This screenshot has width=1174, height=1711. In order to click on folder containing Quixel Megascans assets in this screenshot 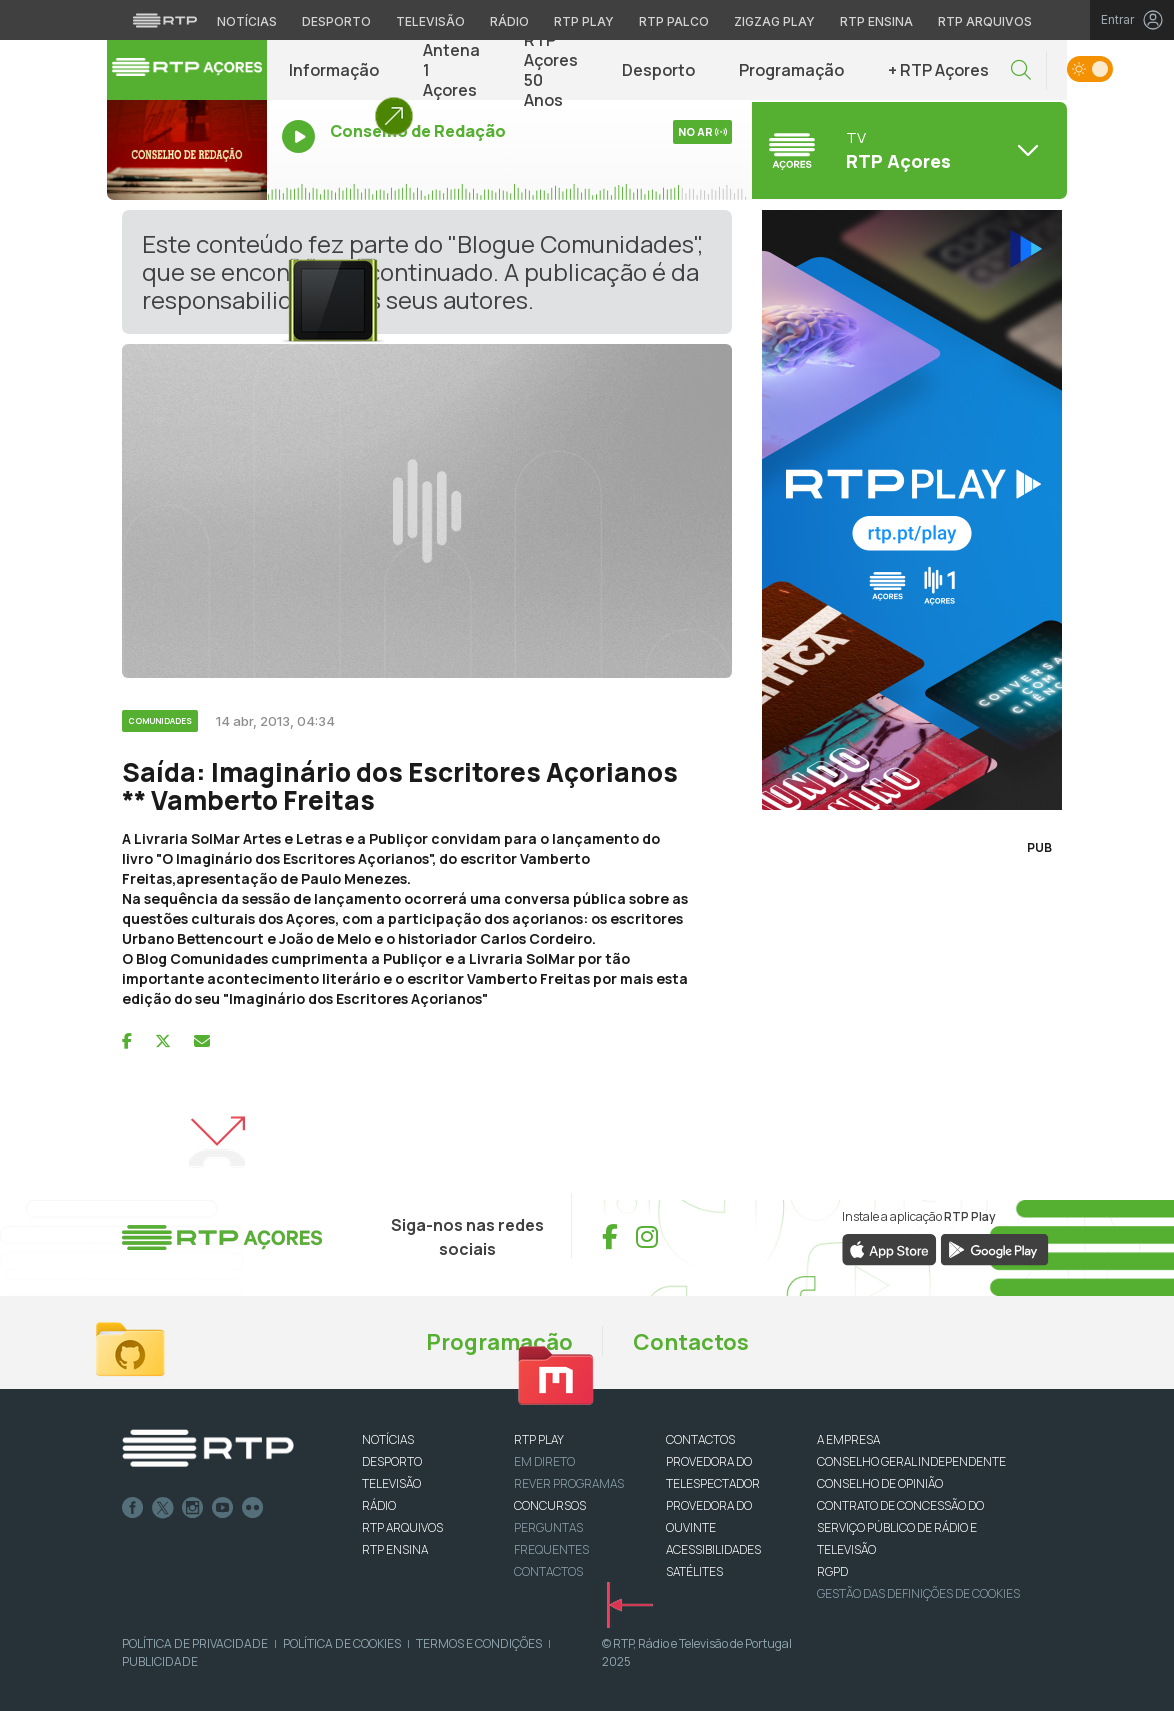, I will do `click(555, 1377)`.